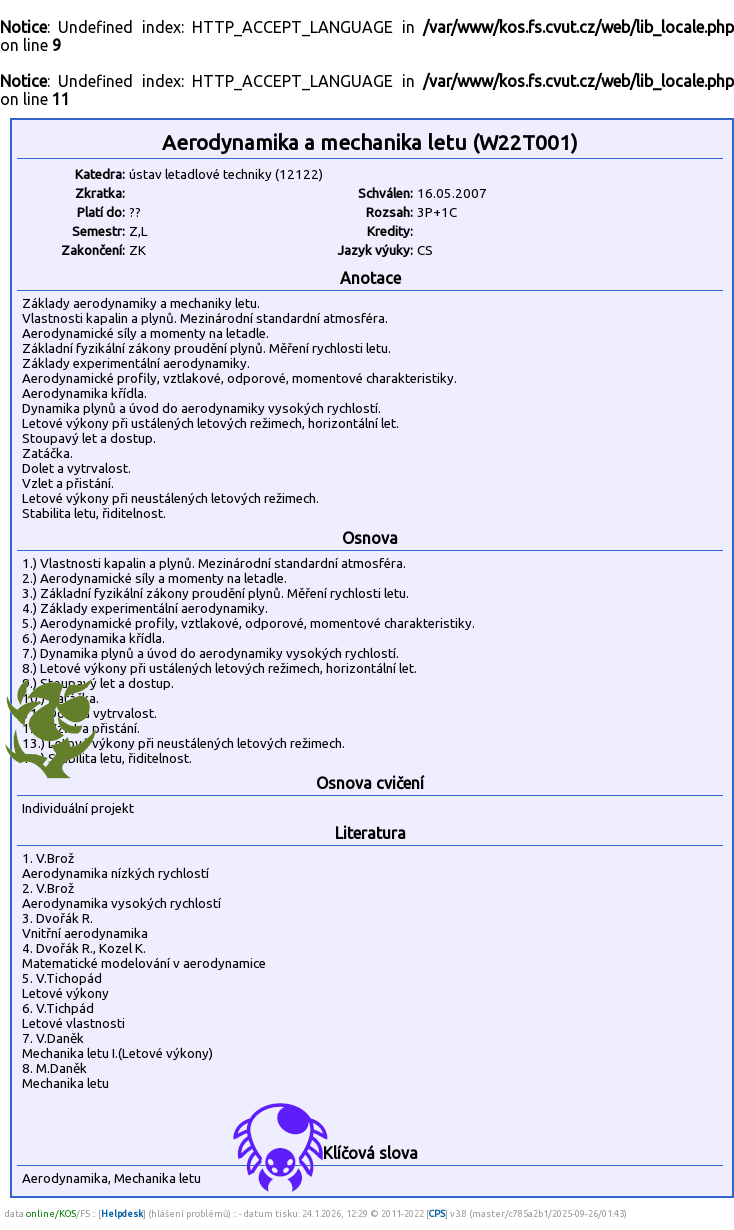  What do you see at coordinates (53, 728) in the screenshot?
I see `indicates a cursed or corrupted plant item` at bounding box center [53, 728].